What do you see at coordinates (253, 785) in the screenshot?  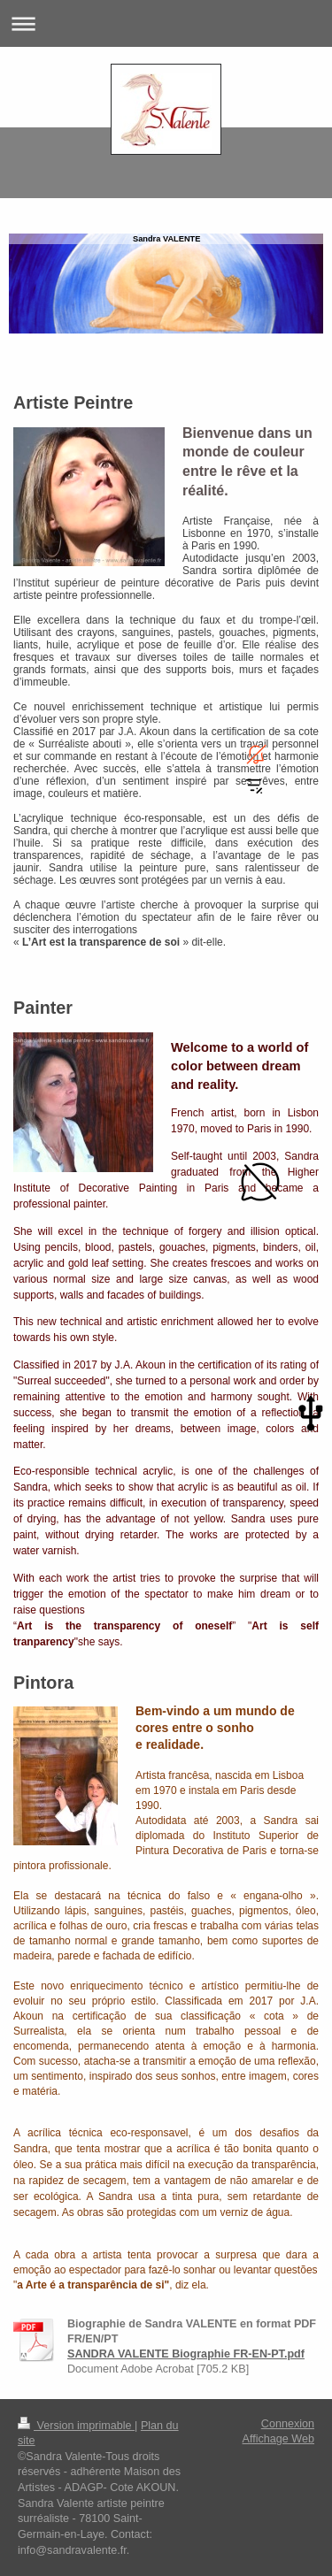 I see `filter items by discount or sale price` at bounding box center [253, 785].